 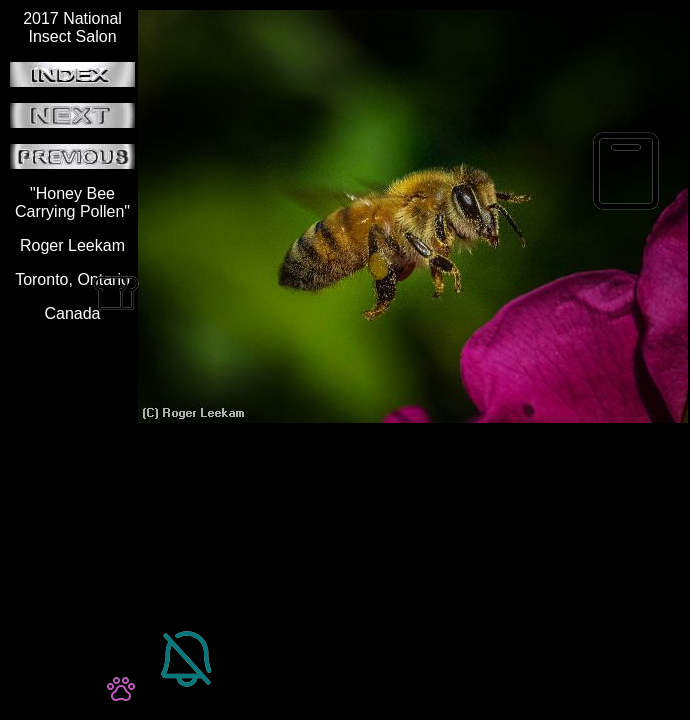 I want to click on access pet-related features or settings, so click(x=121, y=689).